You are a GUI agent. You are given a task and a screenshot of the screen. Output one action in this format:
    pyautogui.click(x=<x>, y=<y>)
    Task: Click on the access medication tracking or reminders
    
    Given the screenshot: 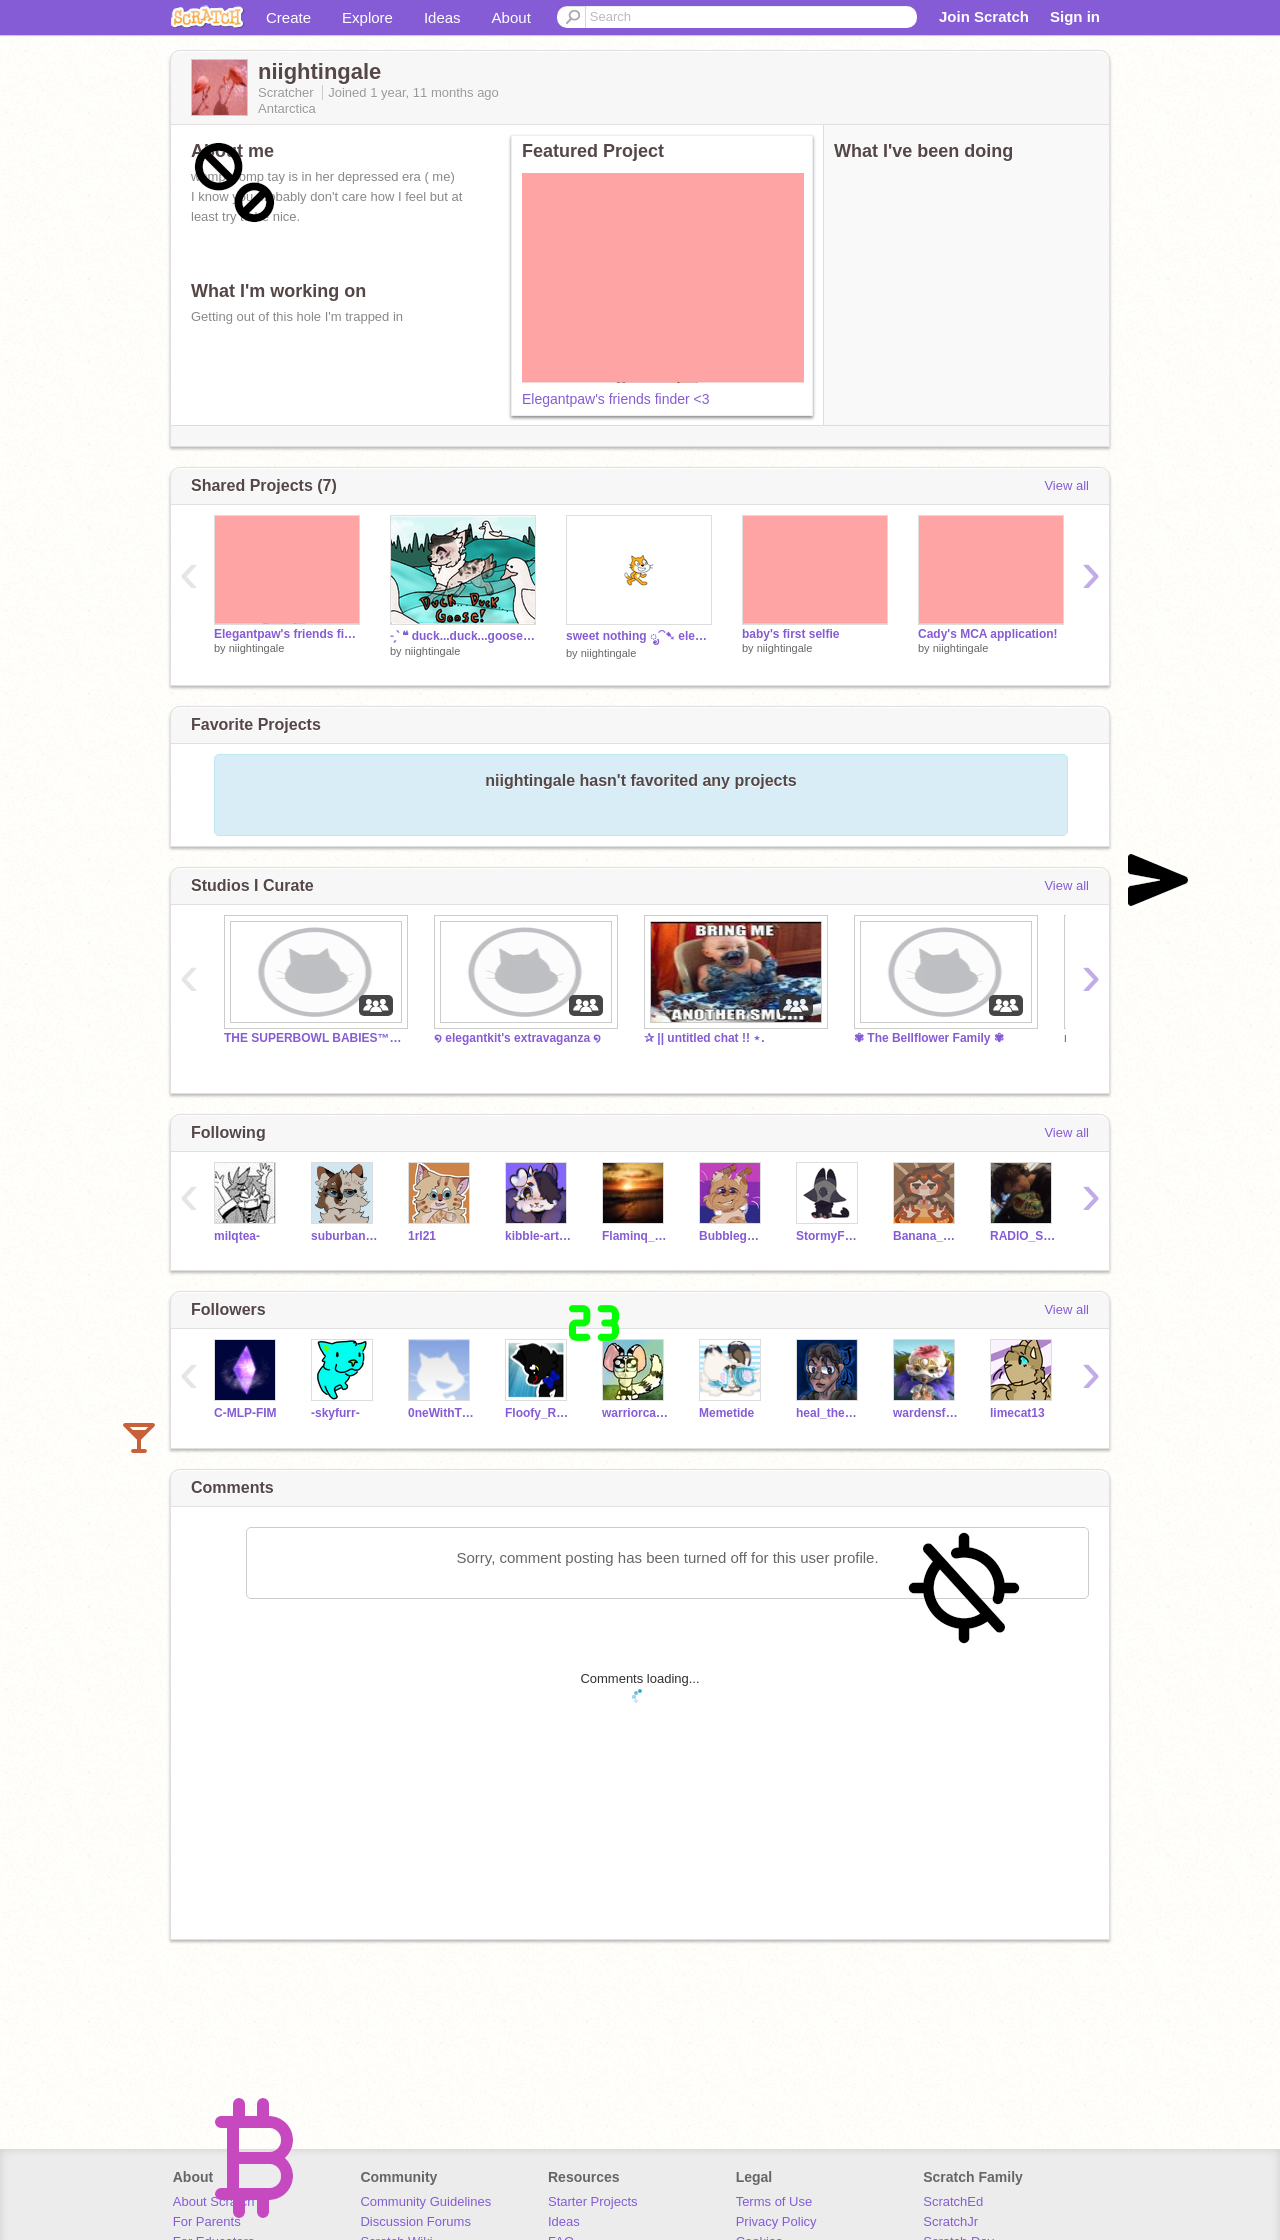 What is the action you would take?
    pyautogui.click(x=234, y=182)
    